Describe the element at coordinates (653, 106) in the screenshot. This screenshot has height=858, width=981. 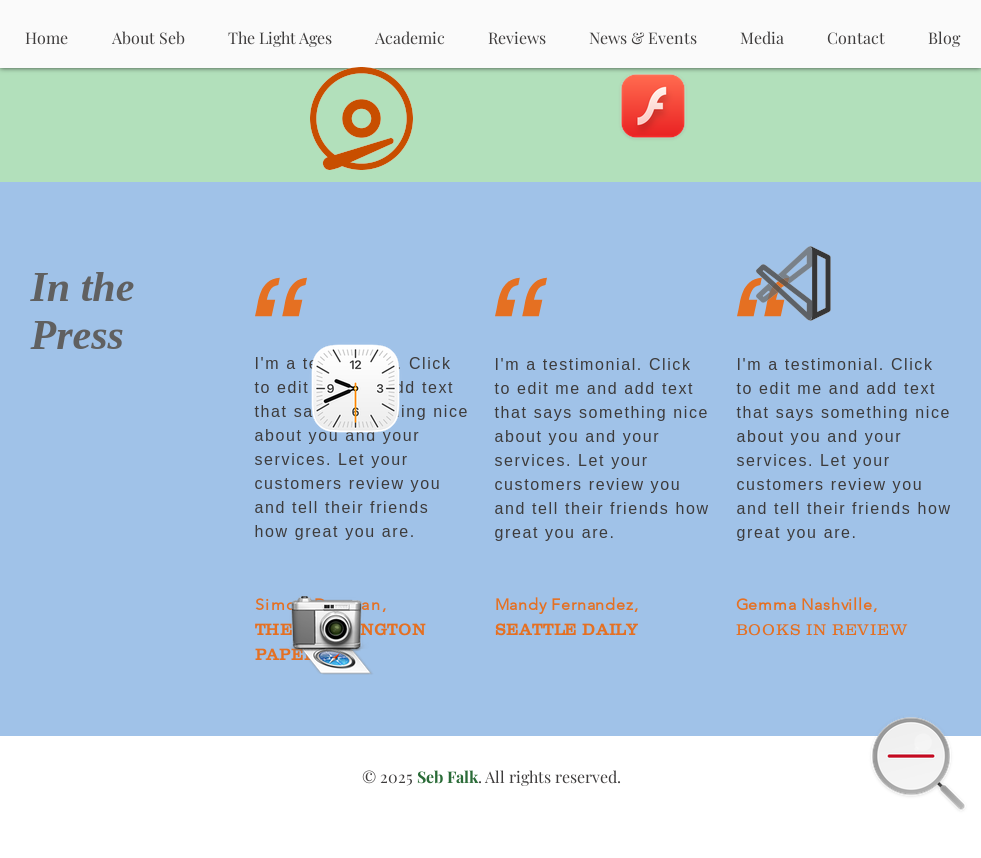
I see `open Adobe Flash Player` at that location.